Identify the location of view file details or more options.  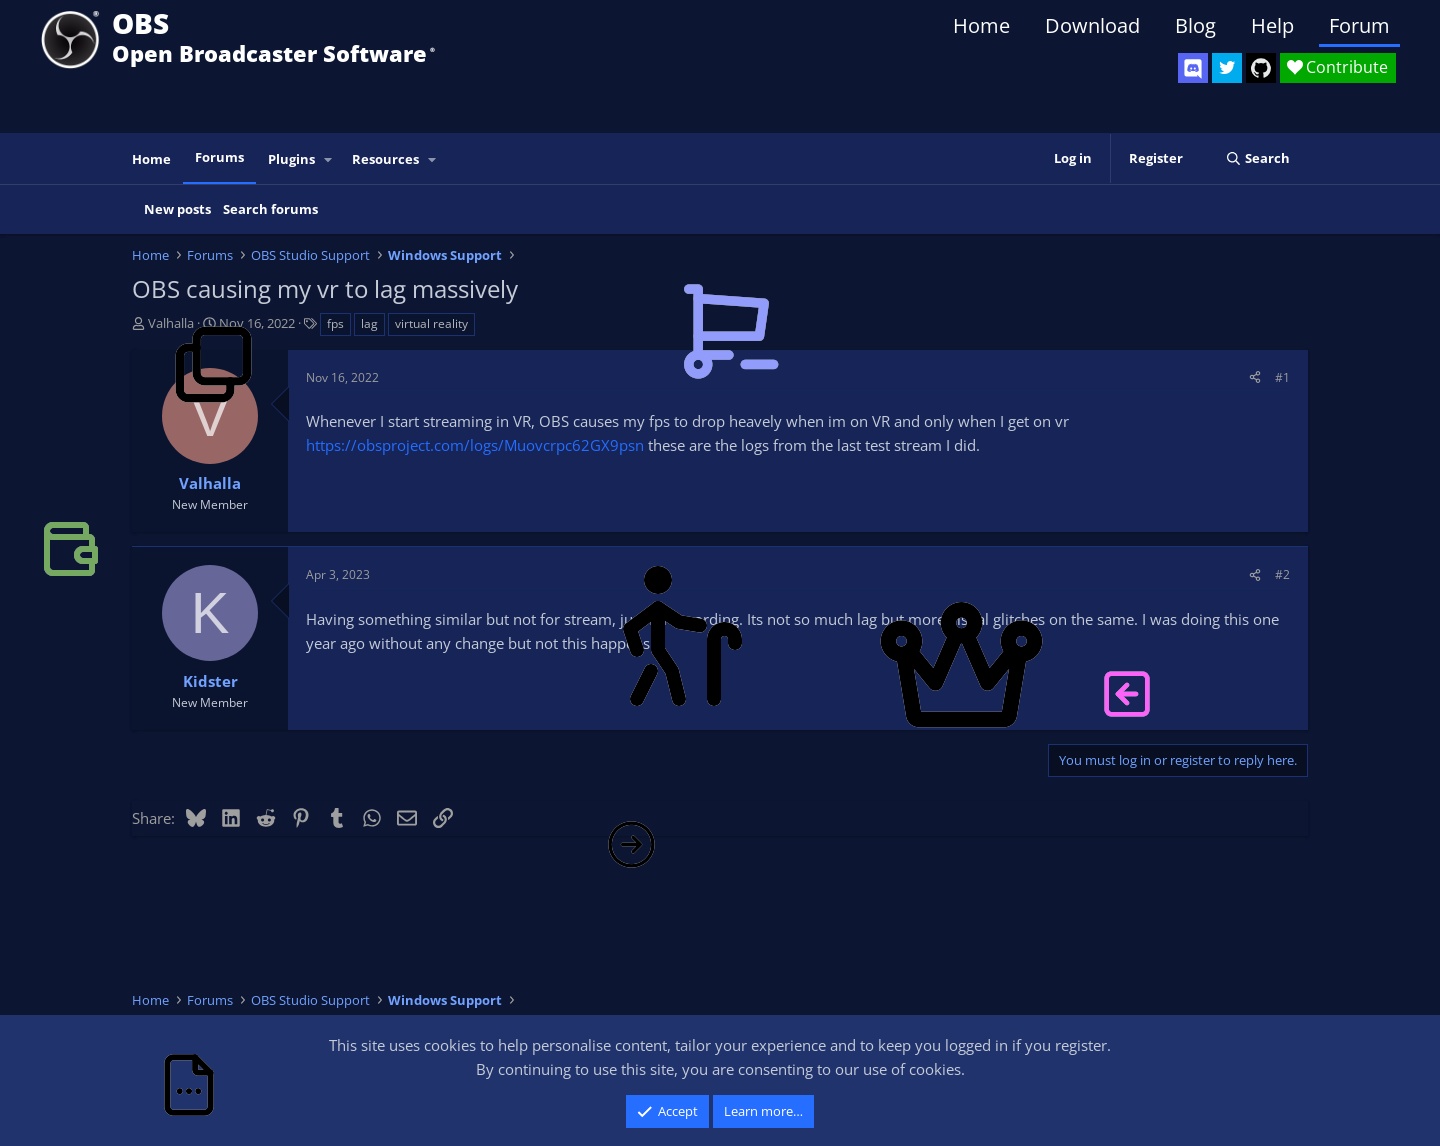
(189, 1085).